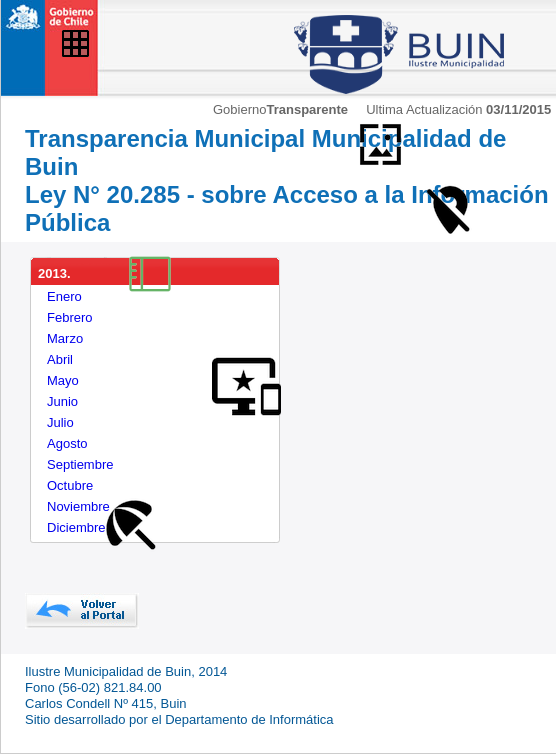 This screenshot has width=556, height=754. What do you see at coordinates (380, 144) in the screenshot?
I see `change or set wallpaper` at bounding box center [380, 144].